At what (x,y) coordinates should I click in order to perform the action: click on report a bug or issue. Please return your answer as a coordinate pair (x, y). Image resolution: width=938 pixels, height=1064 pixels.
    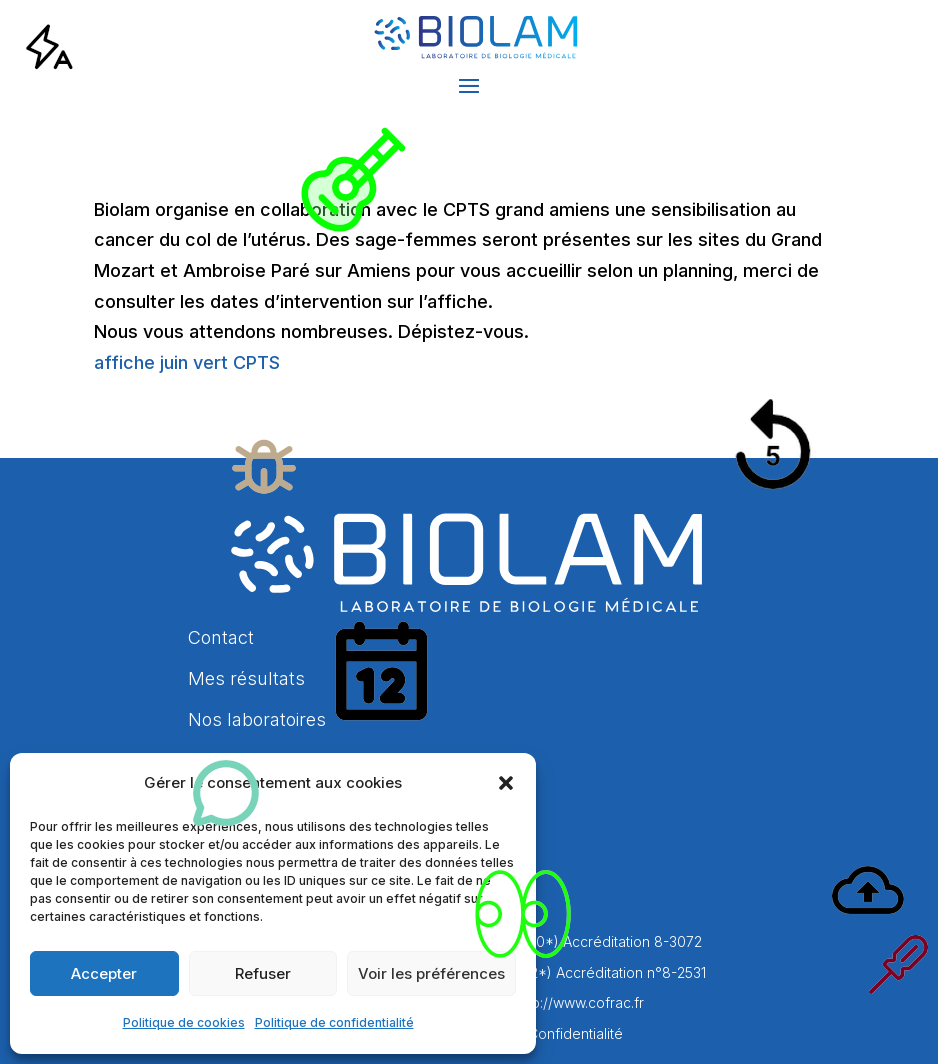
    Looking at the image, I should click on (264, 465).